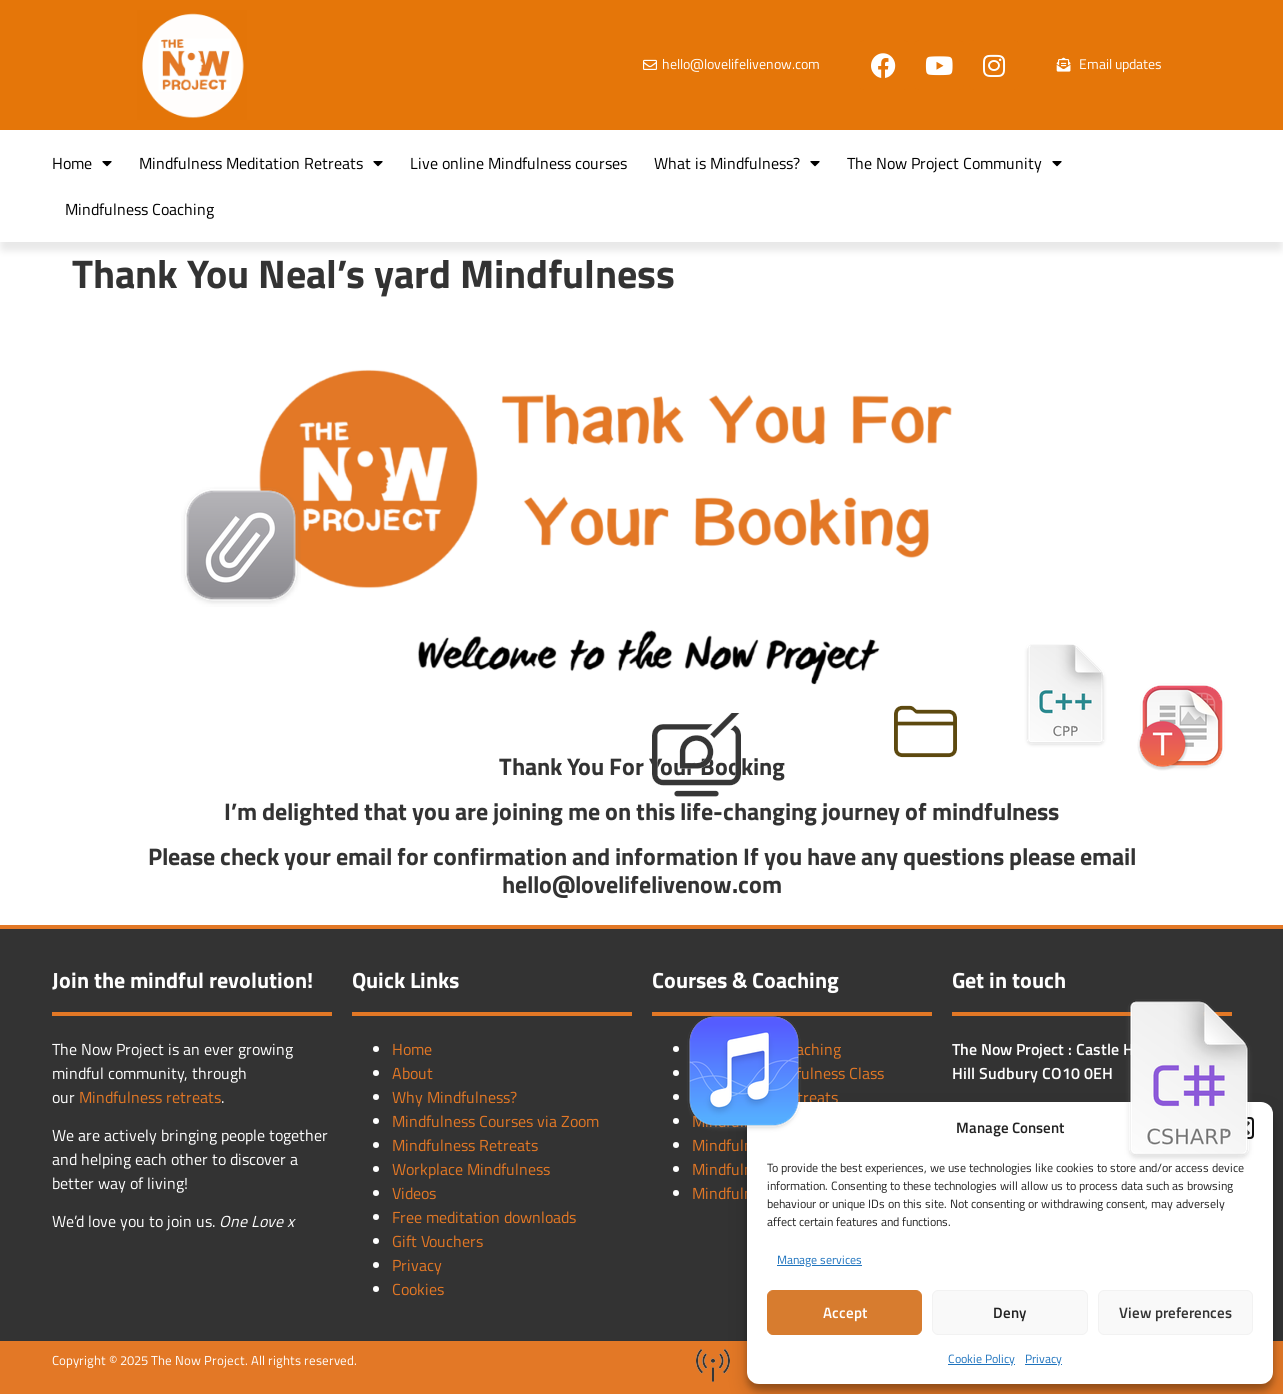 This screenshot has width=1283, height=1394. What do you see at coordinates (1182, 725) in the screenshot?
I see `open FreeOffice TextMaker word processor` at bounding box center [1182, 725].